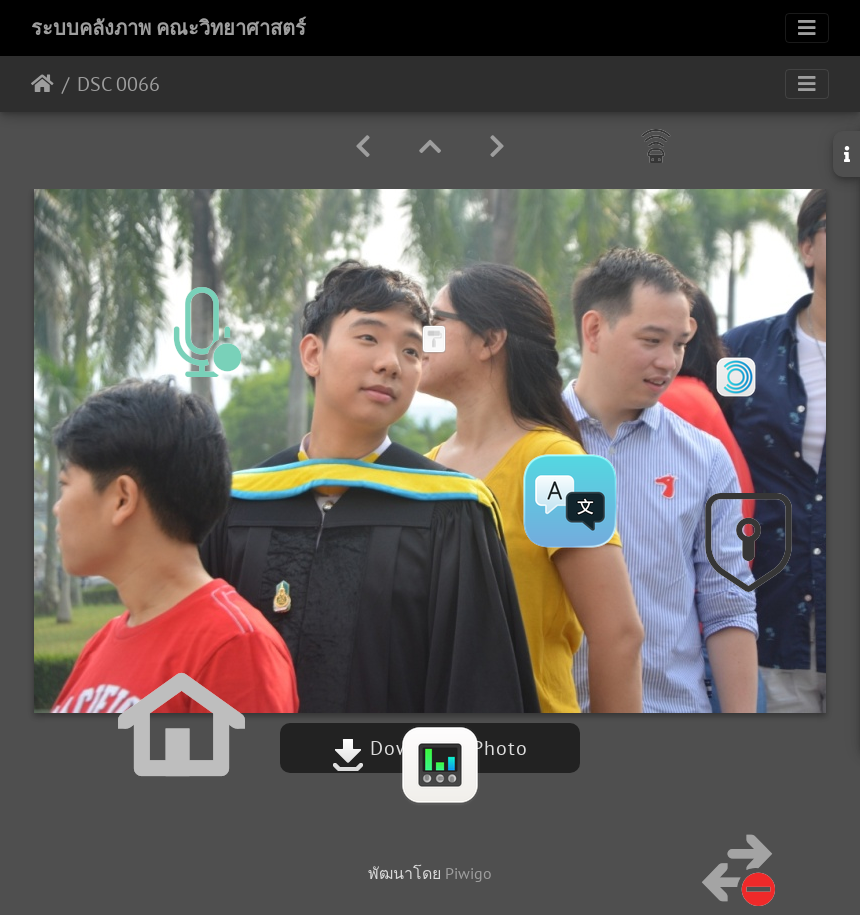 This screenshot has height=915, width=860. What do you see at coordinates (736, 377) in the screenshot?
I see `open alvr virtual reality streaming app` at bounding box center [736, 377].